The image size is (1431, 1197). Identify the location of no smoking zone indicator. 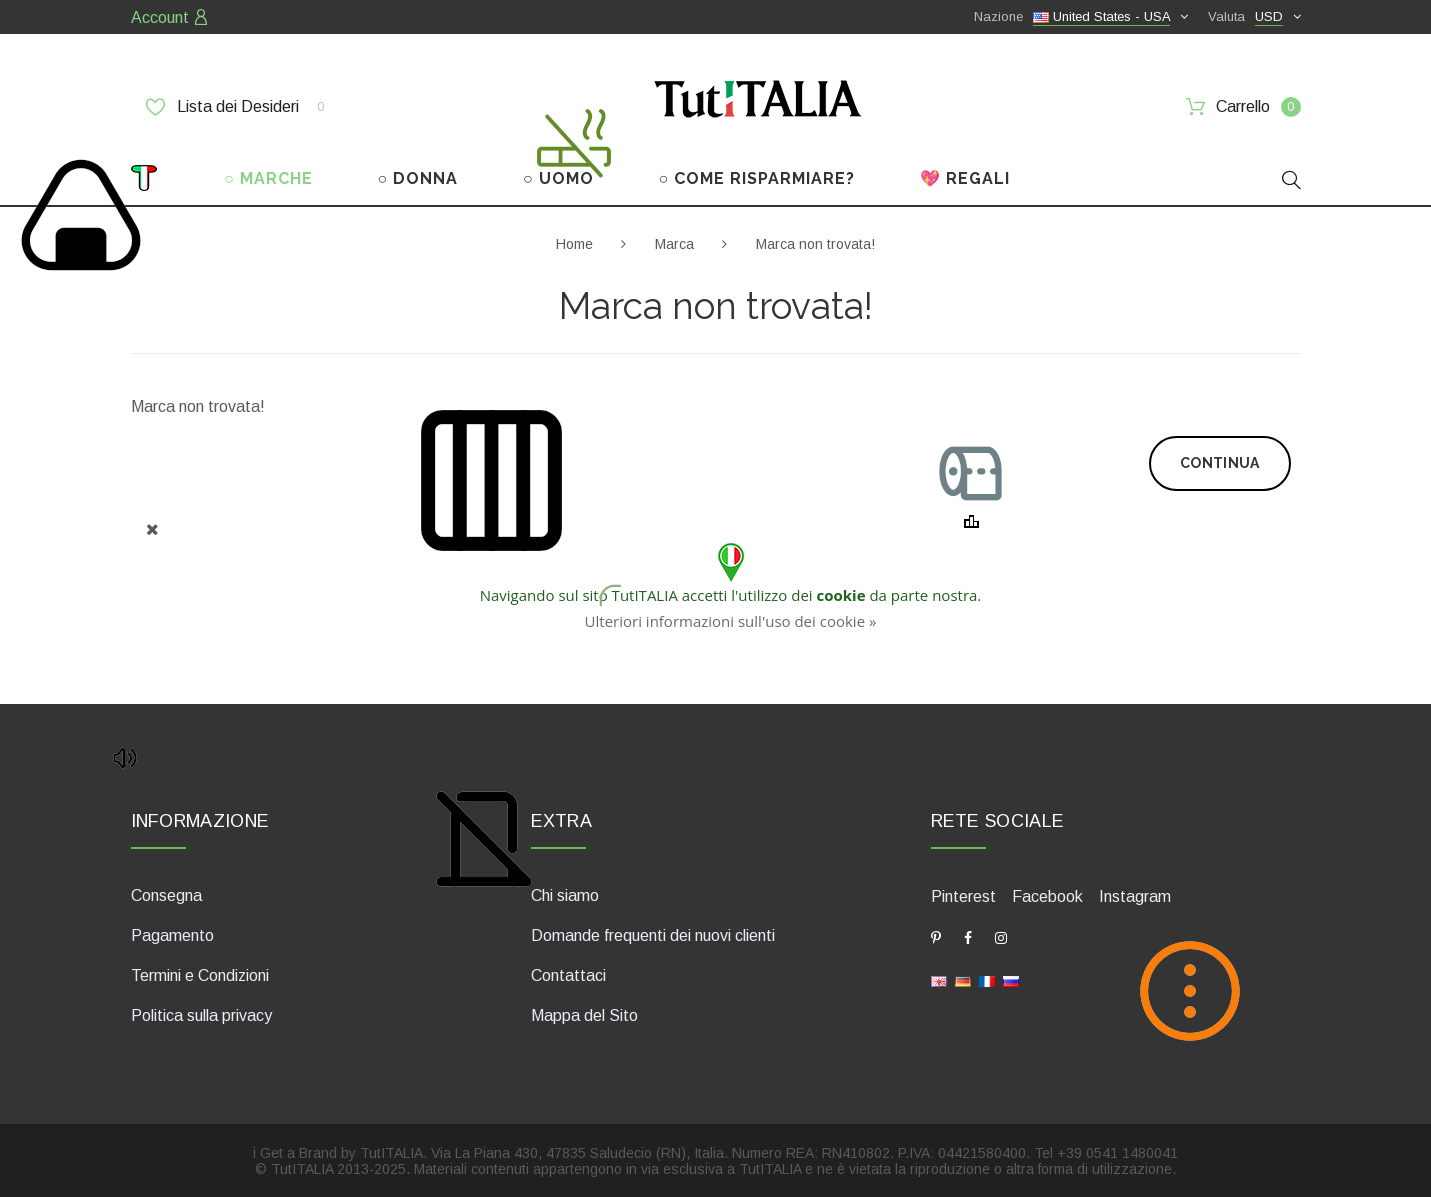
(574, 146).